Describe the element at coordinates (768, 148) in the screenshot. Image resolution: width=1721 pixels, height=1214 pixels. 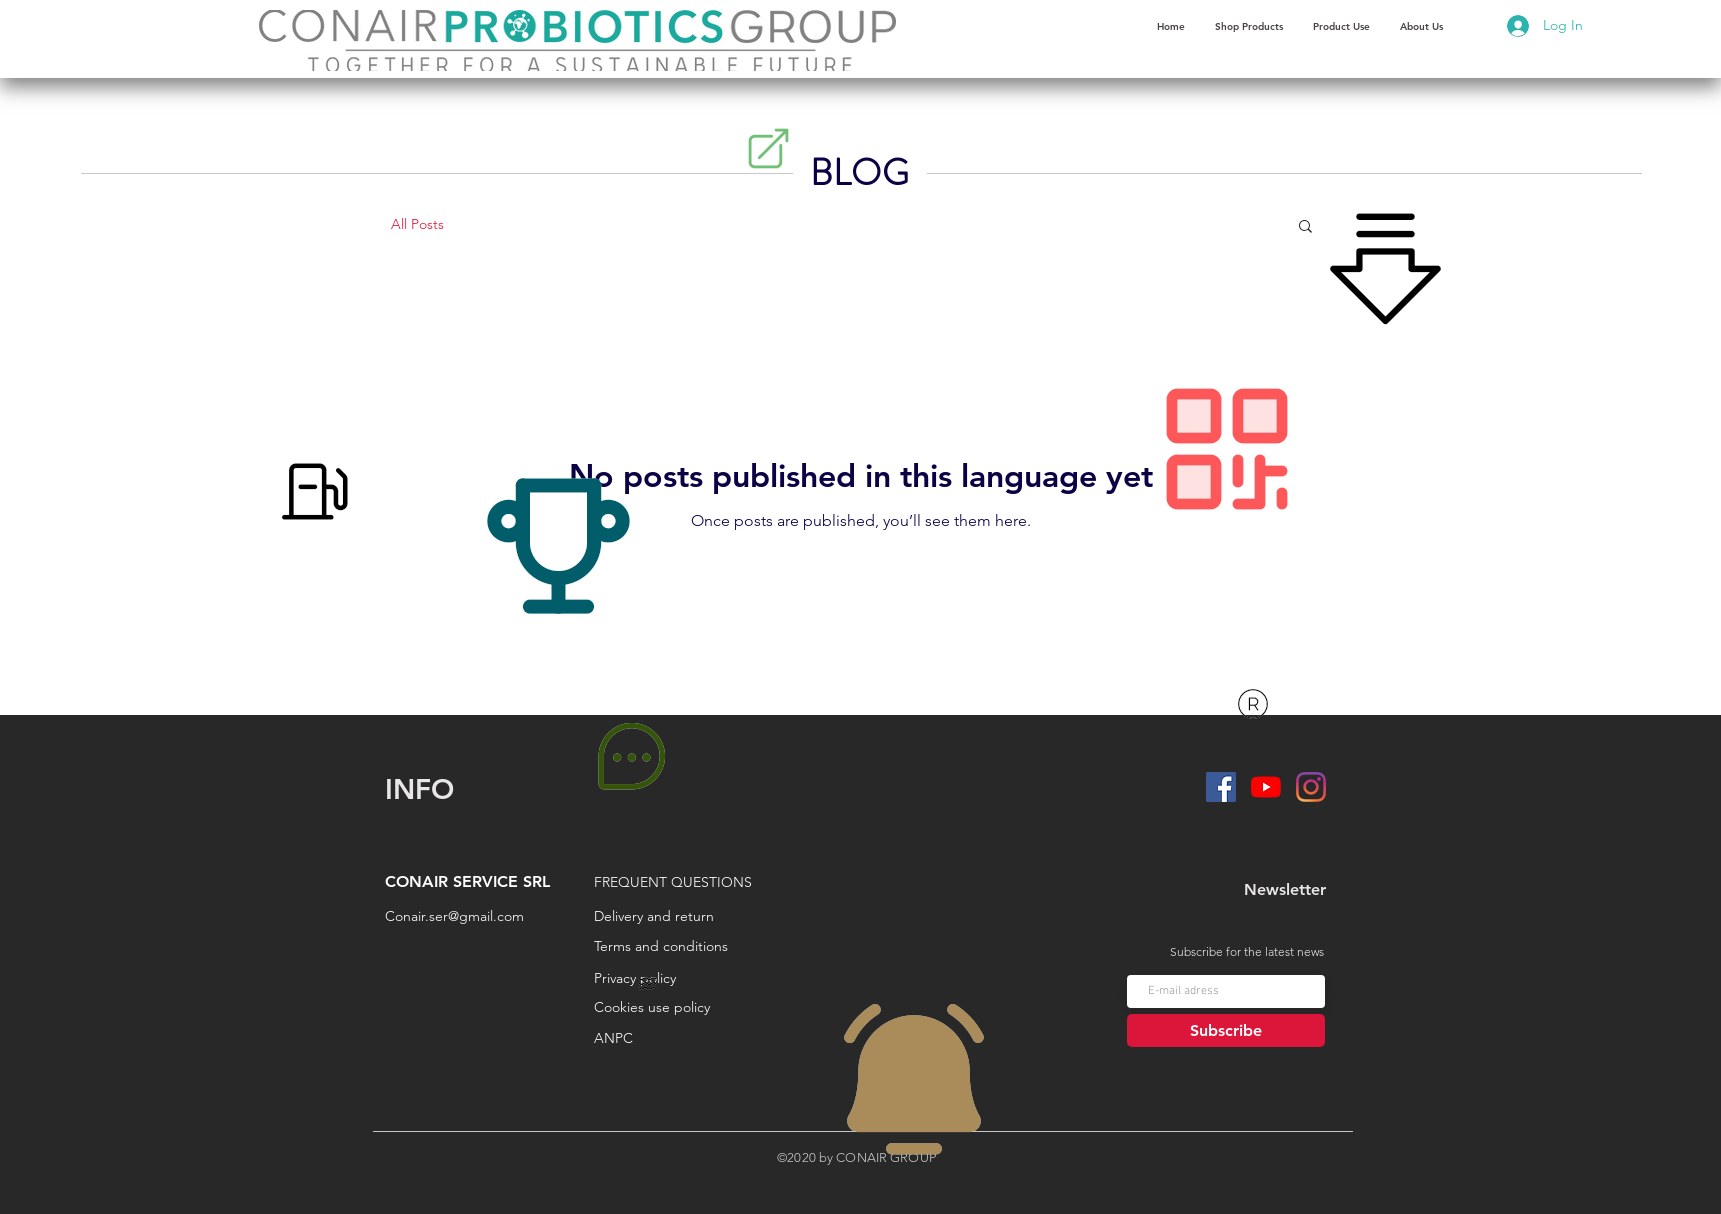
I see `open link in a new tab or window` at that location.